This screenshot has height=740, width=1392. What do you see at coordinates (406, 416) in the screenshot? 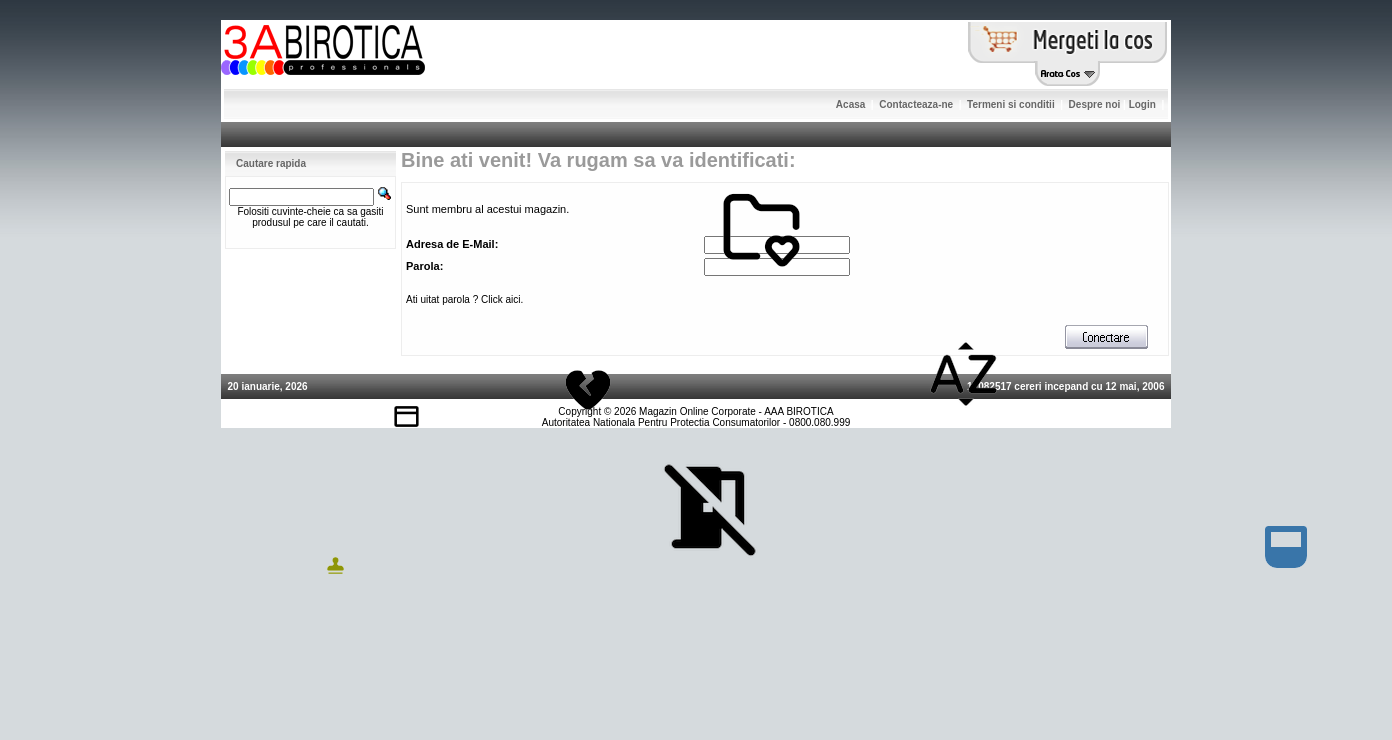
I see `open web browser` at bounding box center [406, 416].